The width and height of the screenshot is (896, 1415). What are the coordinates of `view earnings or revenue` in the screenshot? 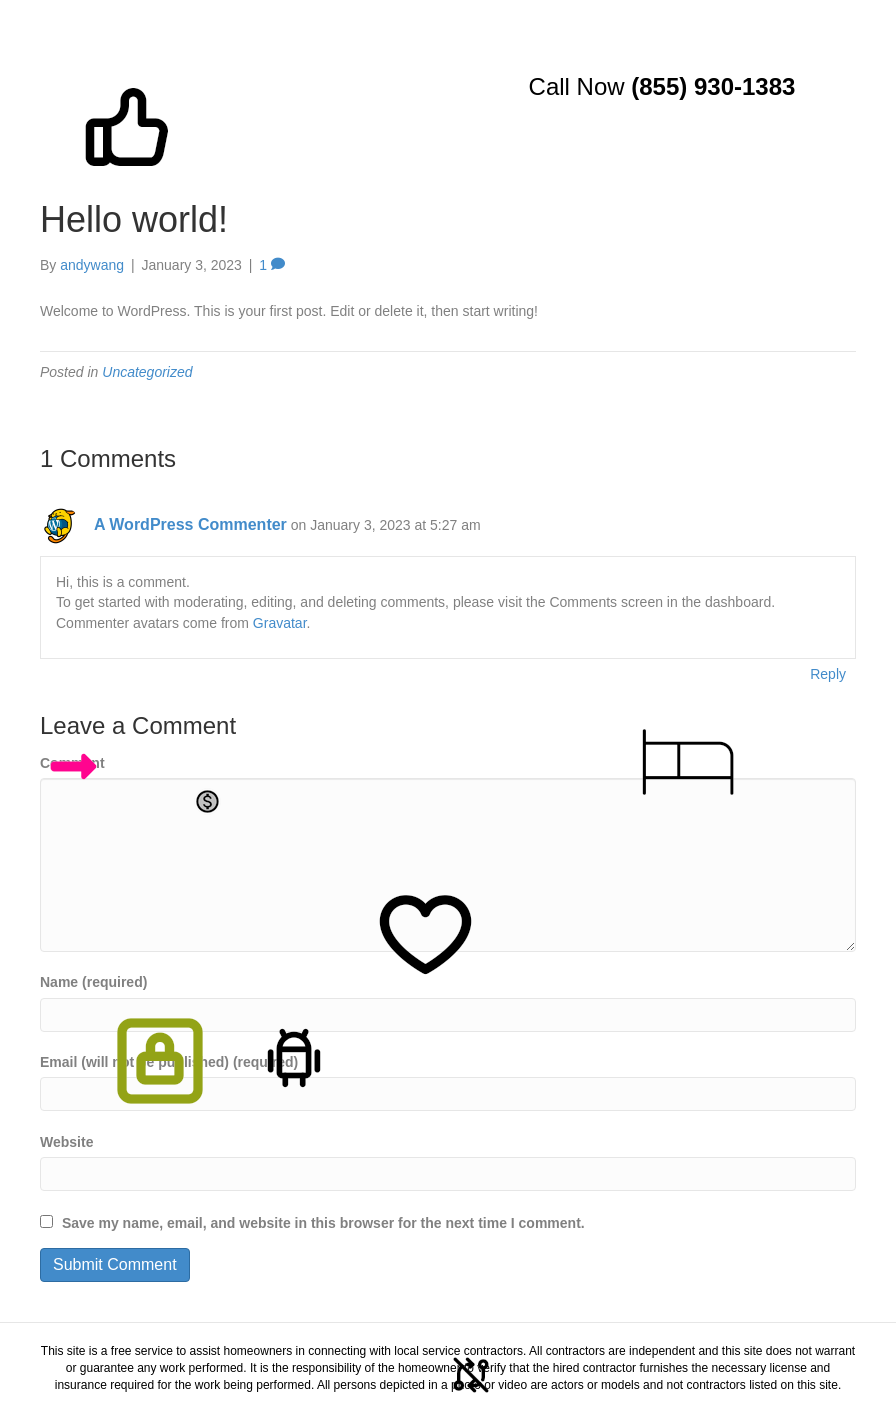 It's located at (207, 801).